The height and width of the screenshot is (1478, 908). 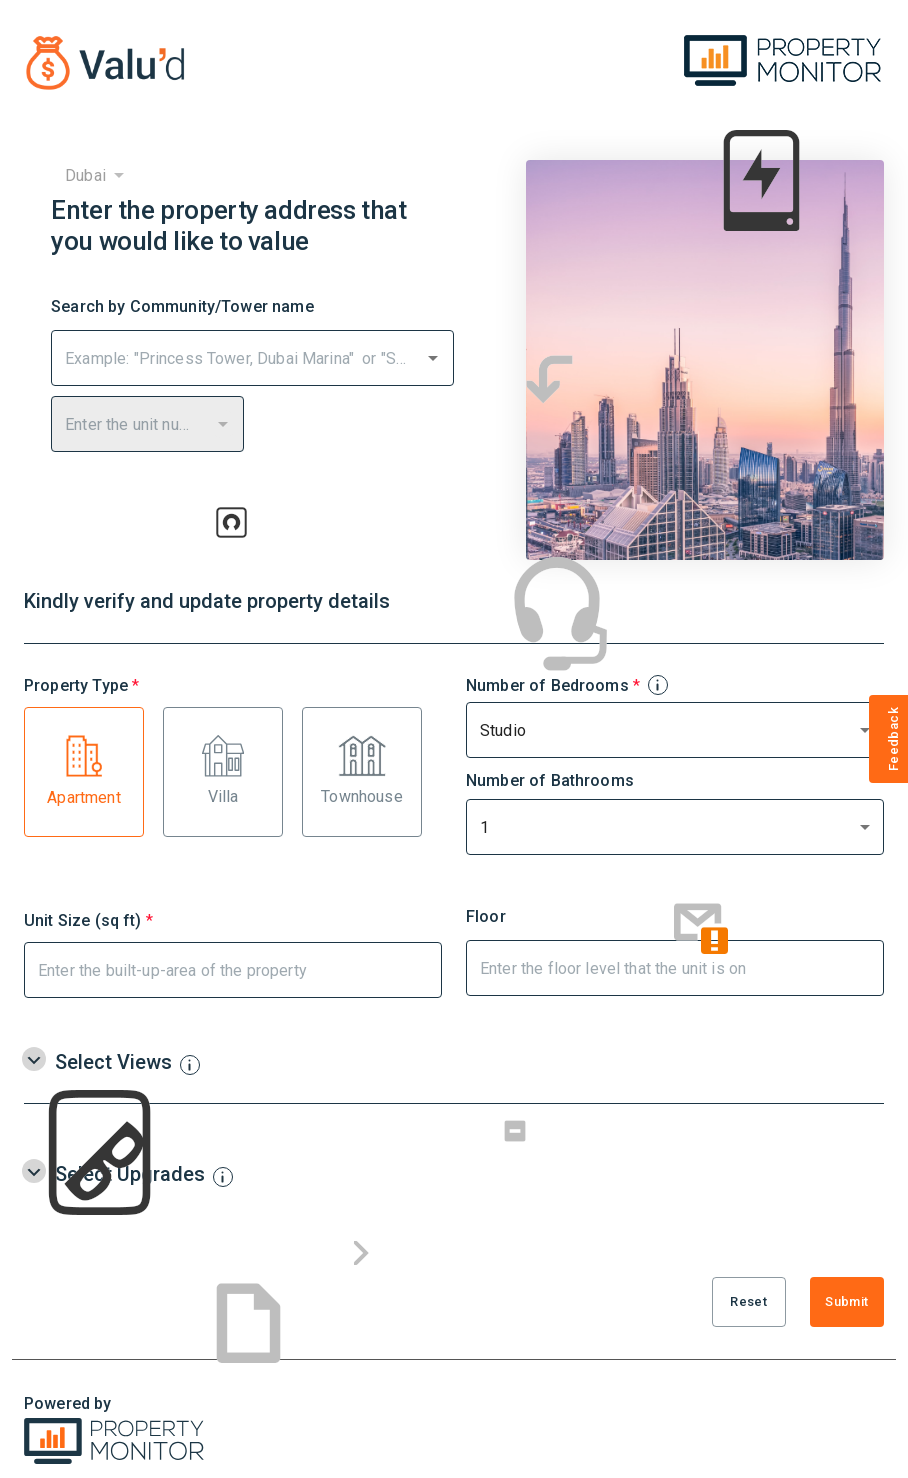 I want to click on open déjà dup backup utility, so click(x=231, y=522).